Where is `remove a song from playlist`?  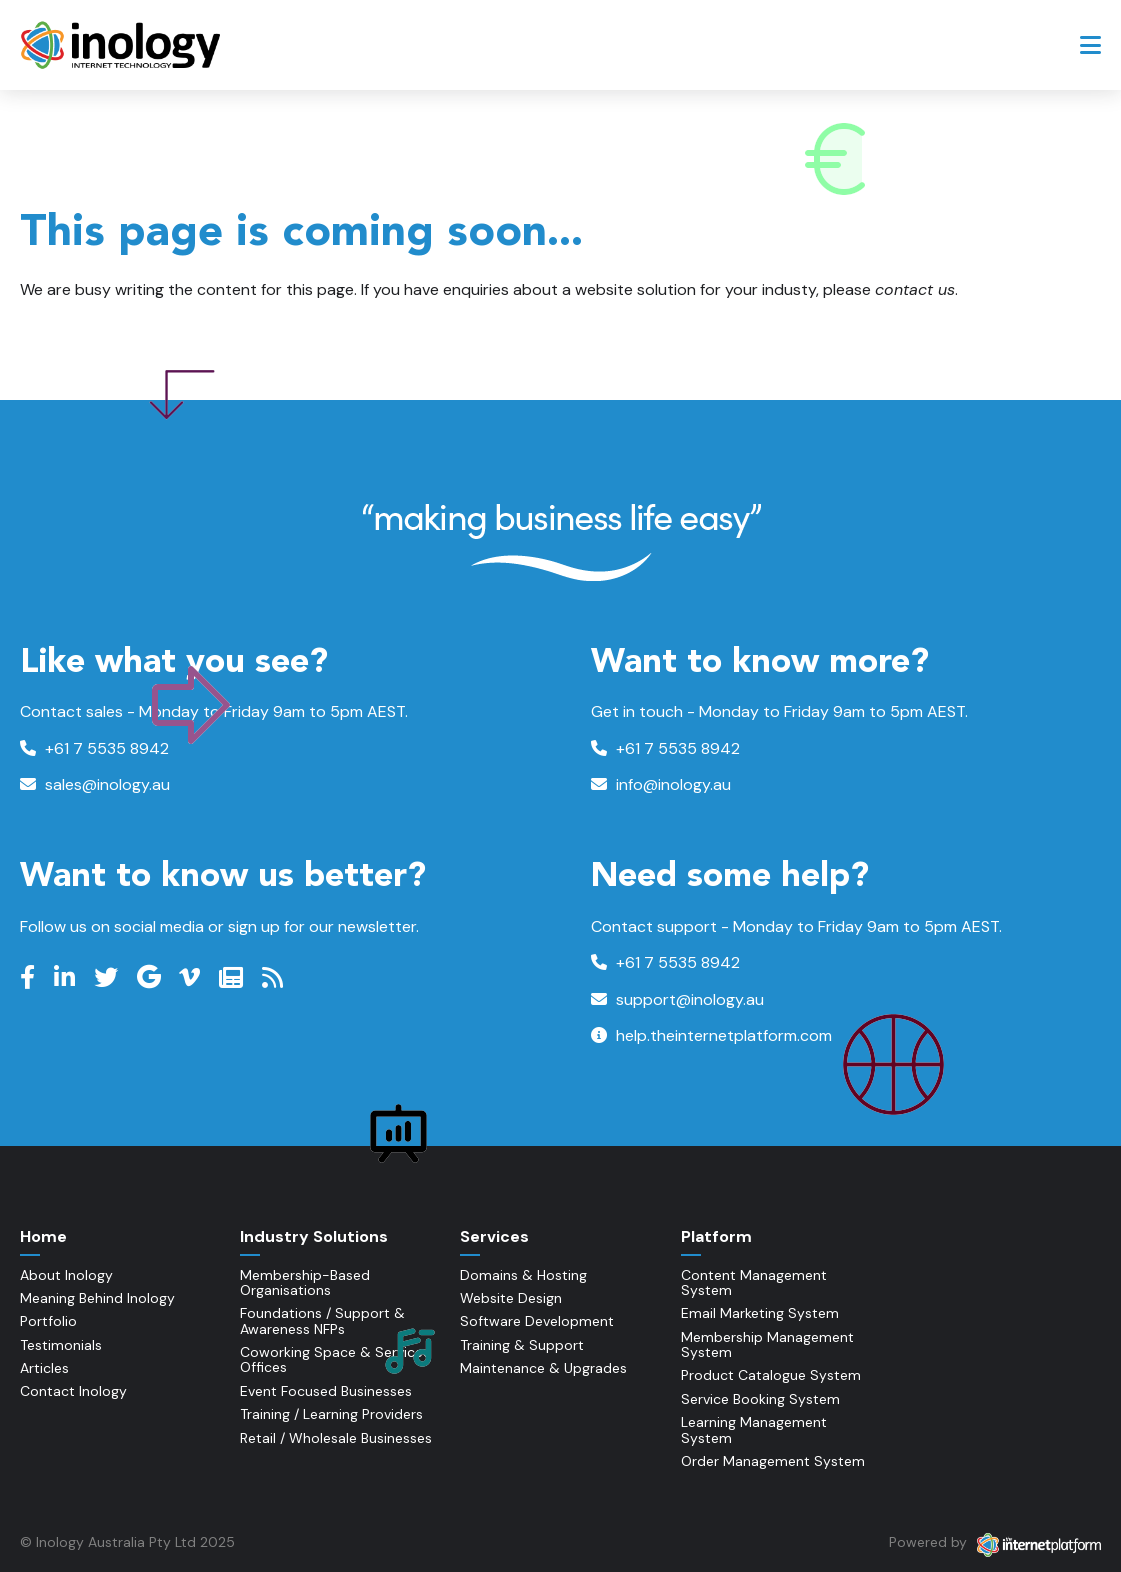
remove a song from playlist is located at coordinates (411, 1350).